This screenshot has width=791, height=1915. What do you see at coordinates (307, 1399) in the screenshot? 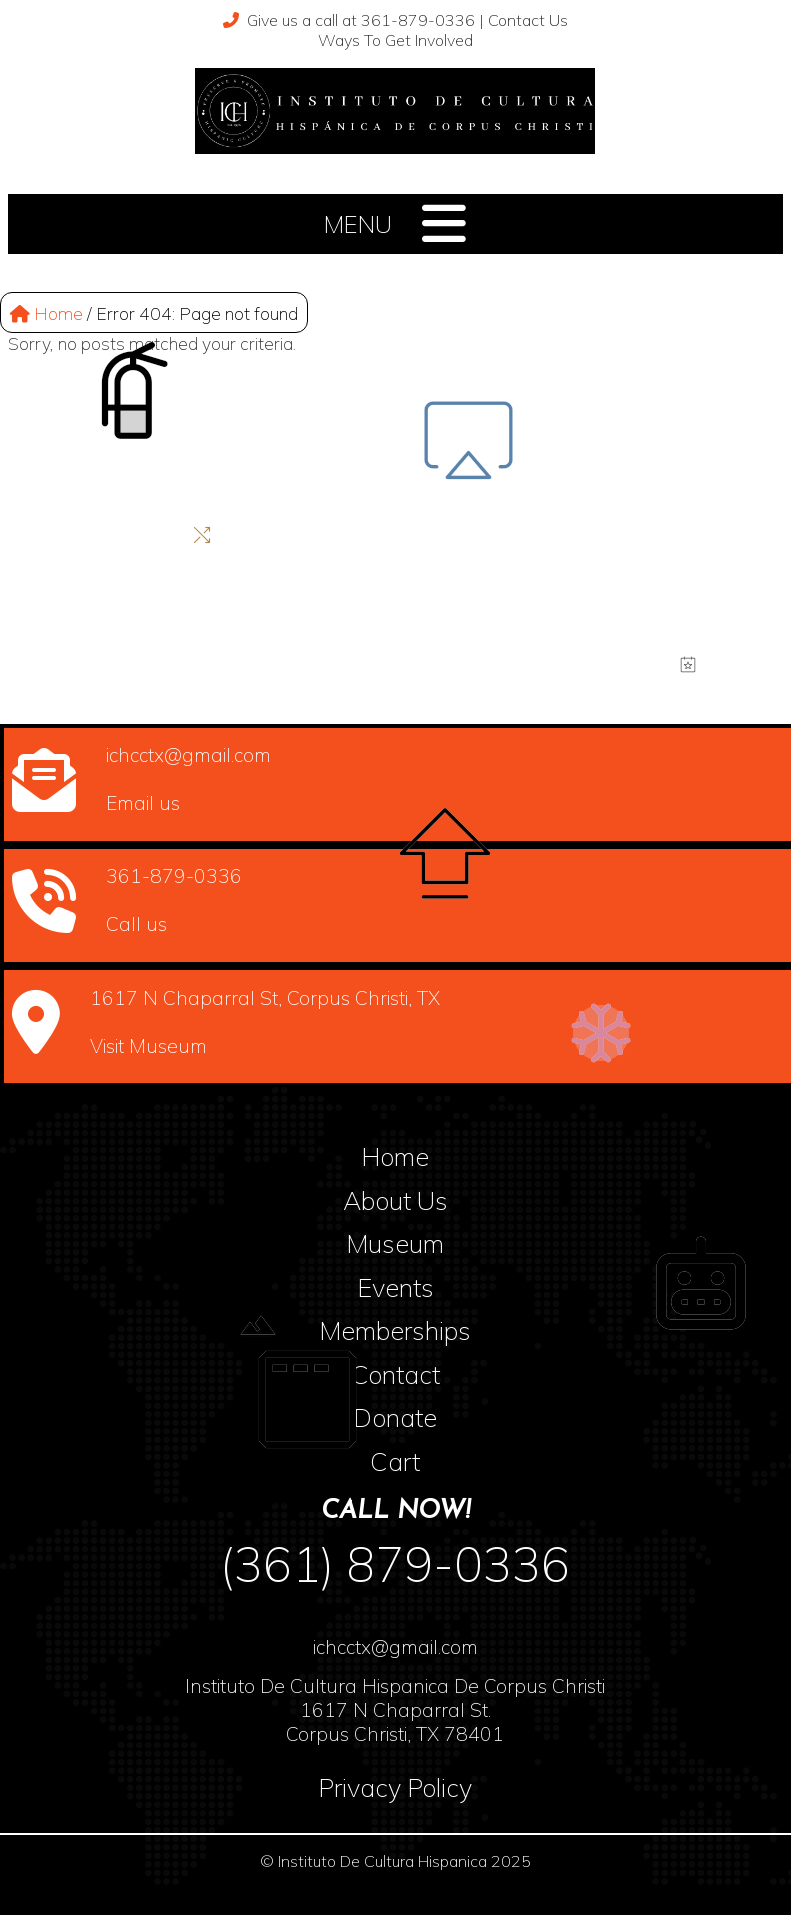
I see `toggle the menubar visibility` at bounding box center [307, 1399].